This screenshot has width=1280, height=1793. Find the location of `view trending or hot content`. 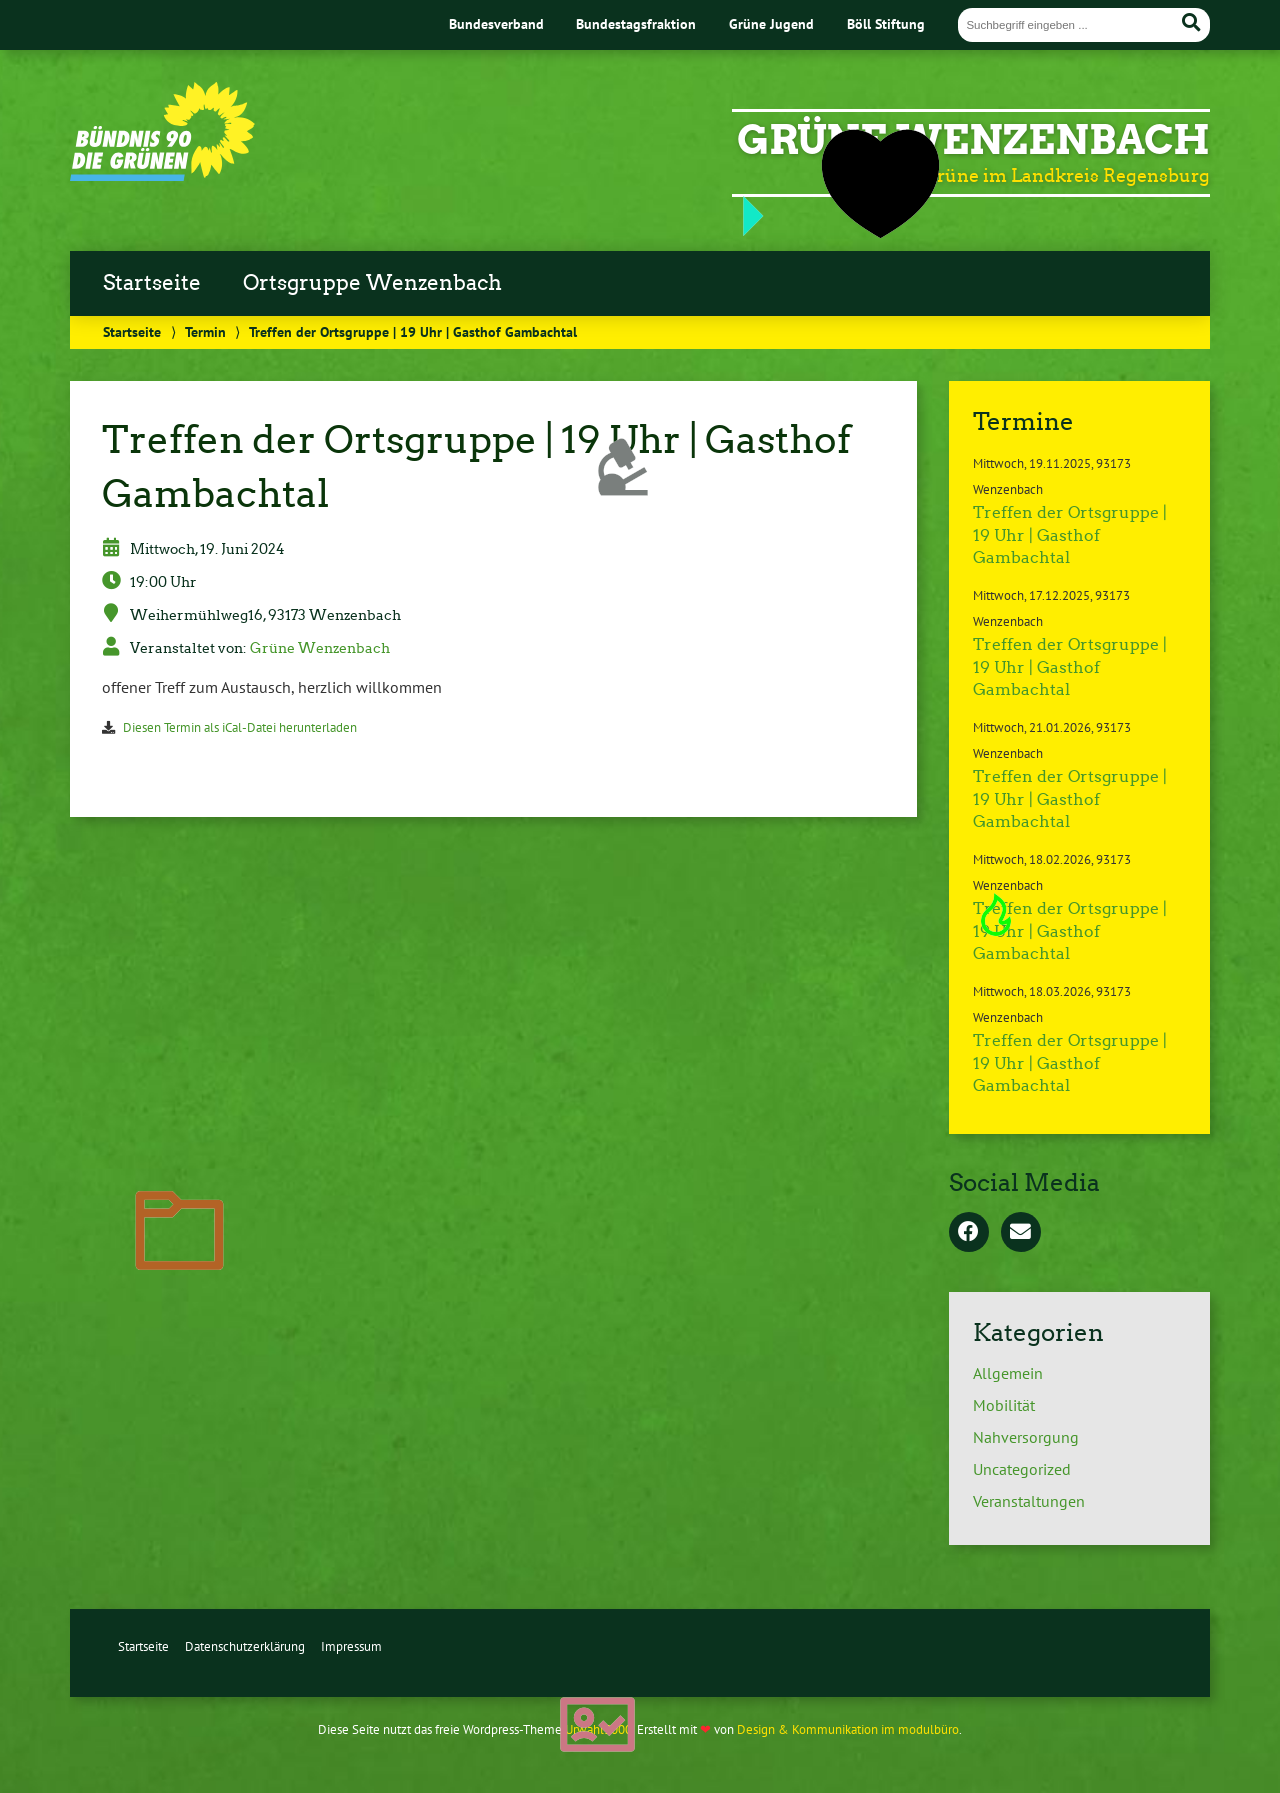

view trending or hot content is located at coordinates (996, 914).